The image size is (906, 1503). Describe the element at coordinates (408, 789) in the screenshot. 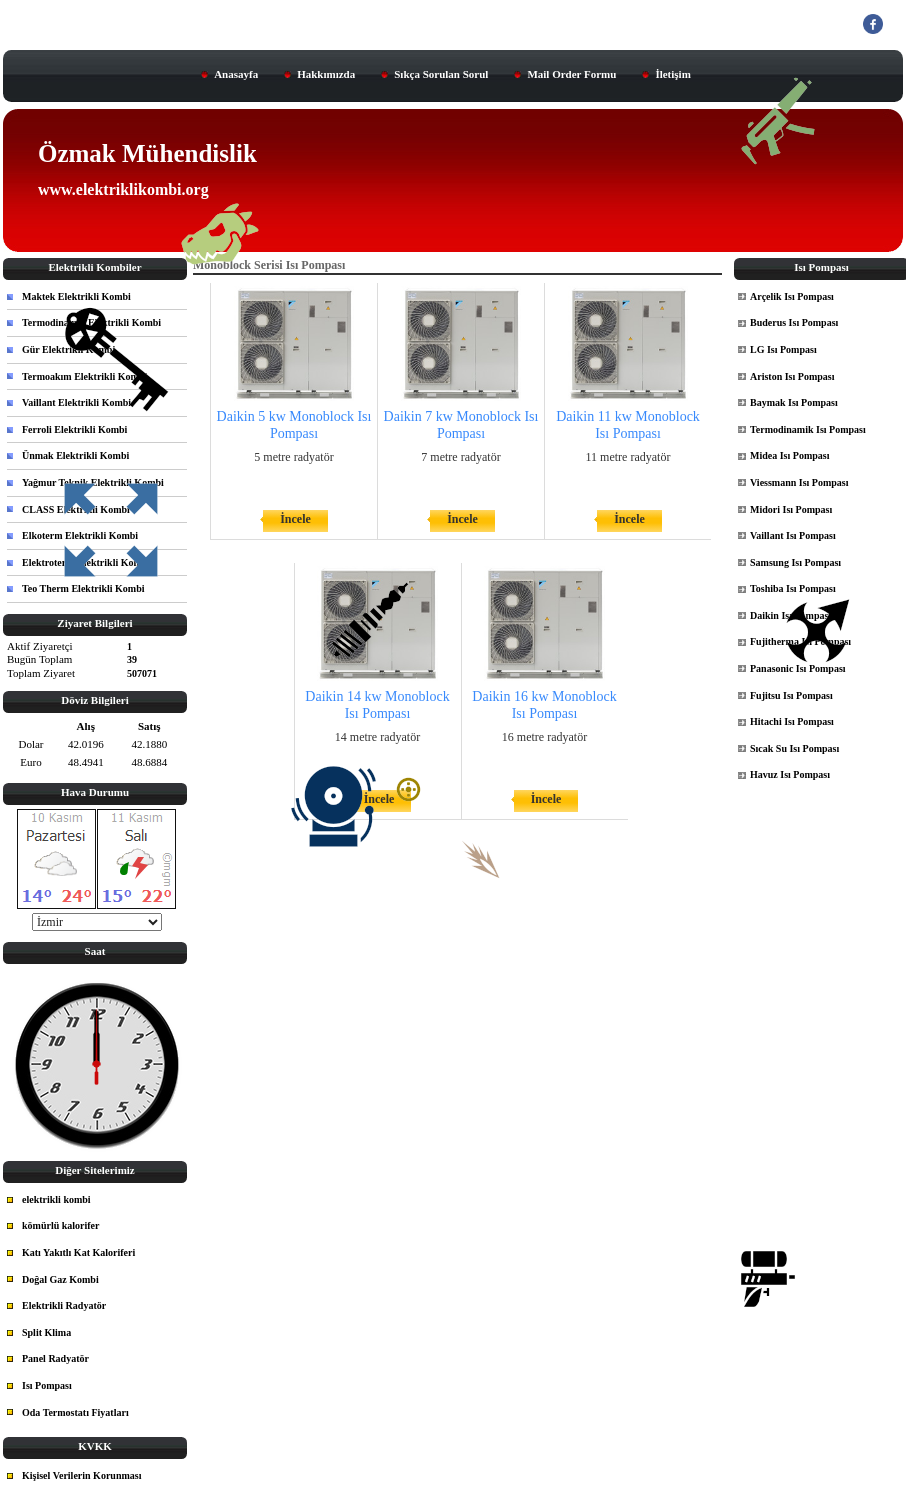

I see `indicates a target or objective marker` at that location.